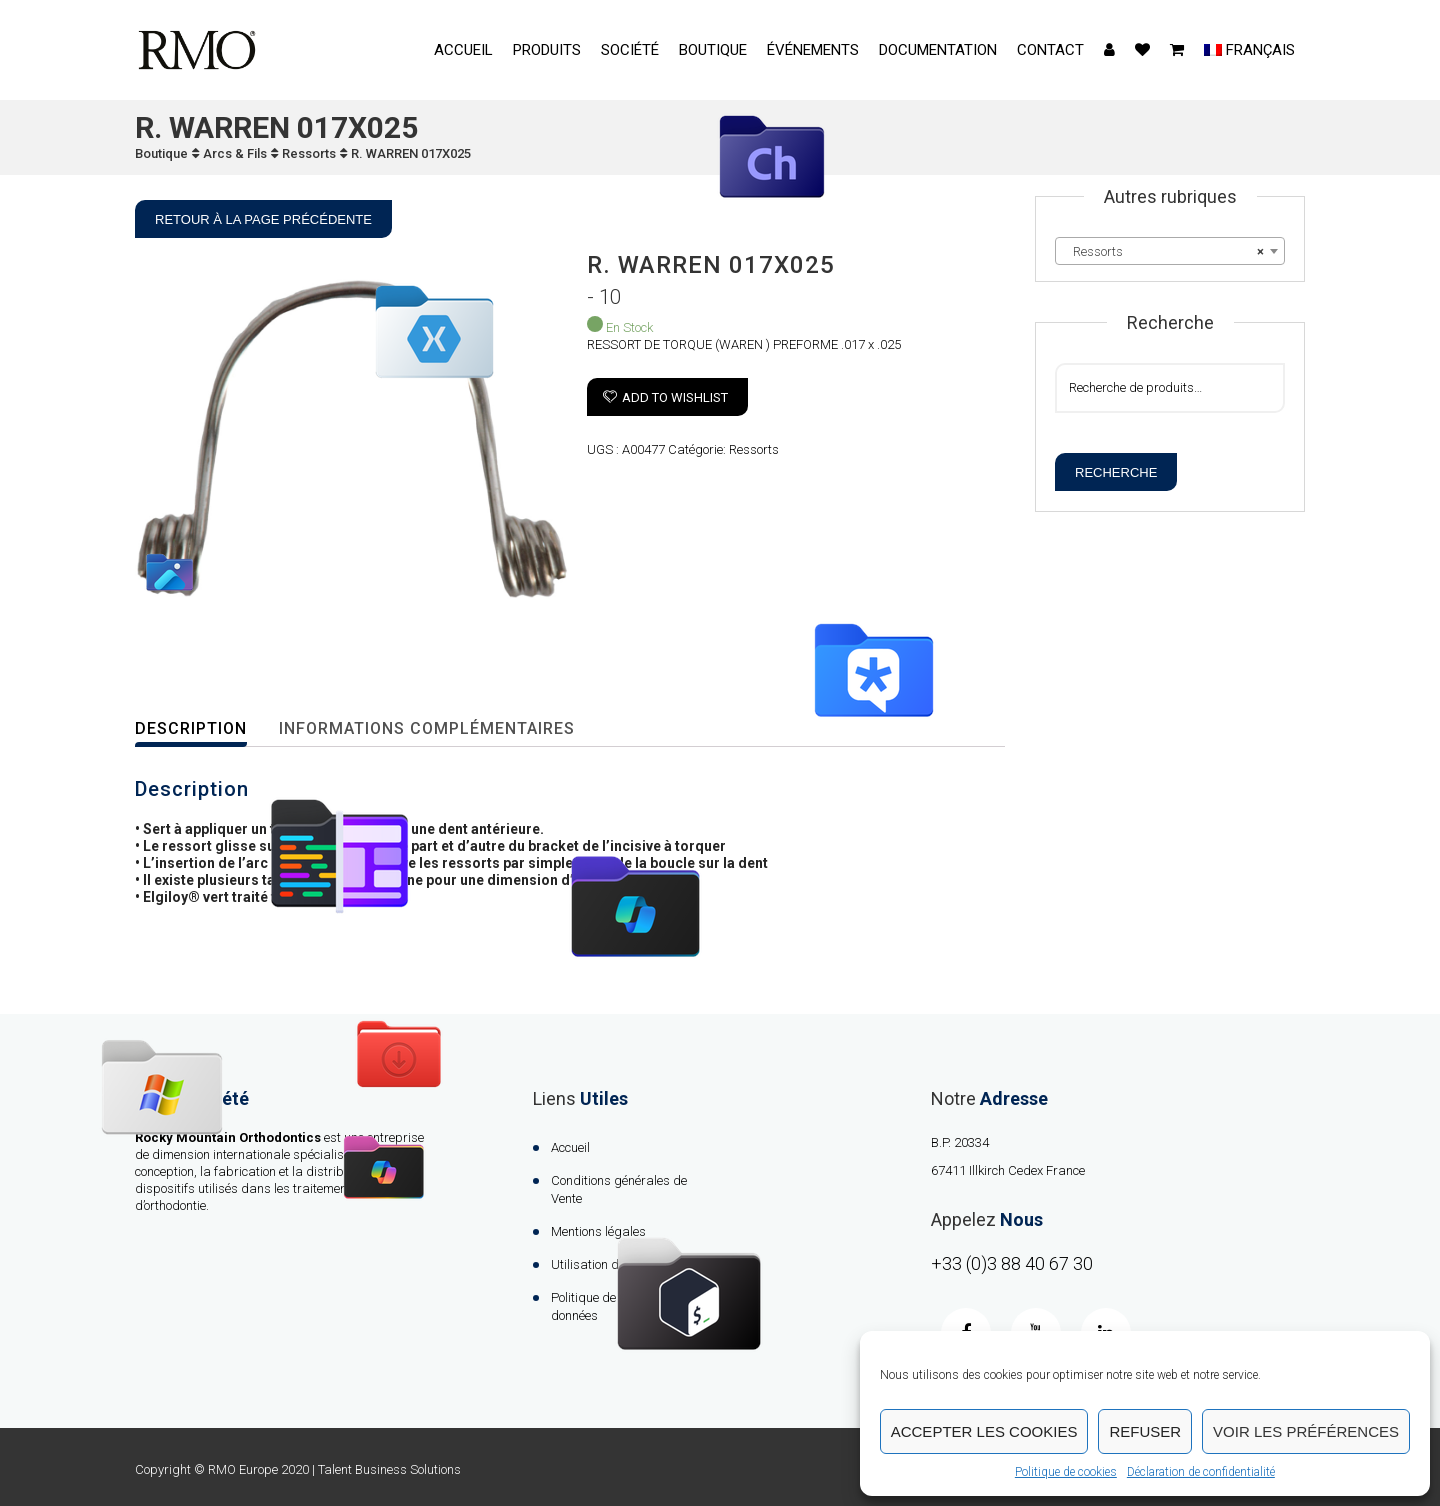 The width and height of the screenshot is (1440, 1506). I want to click on open adobe character animator project folder, so click(771, 159).